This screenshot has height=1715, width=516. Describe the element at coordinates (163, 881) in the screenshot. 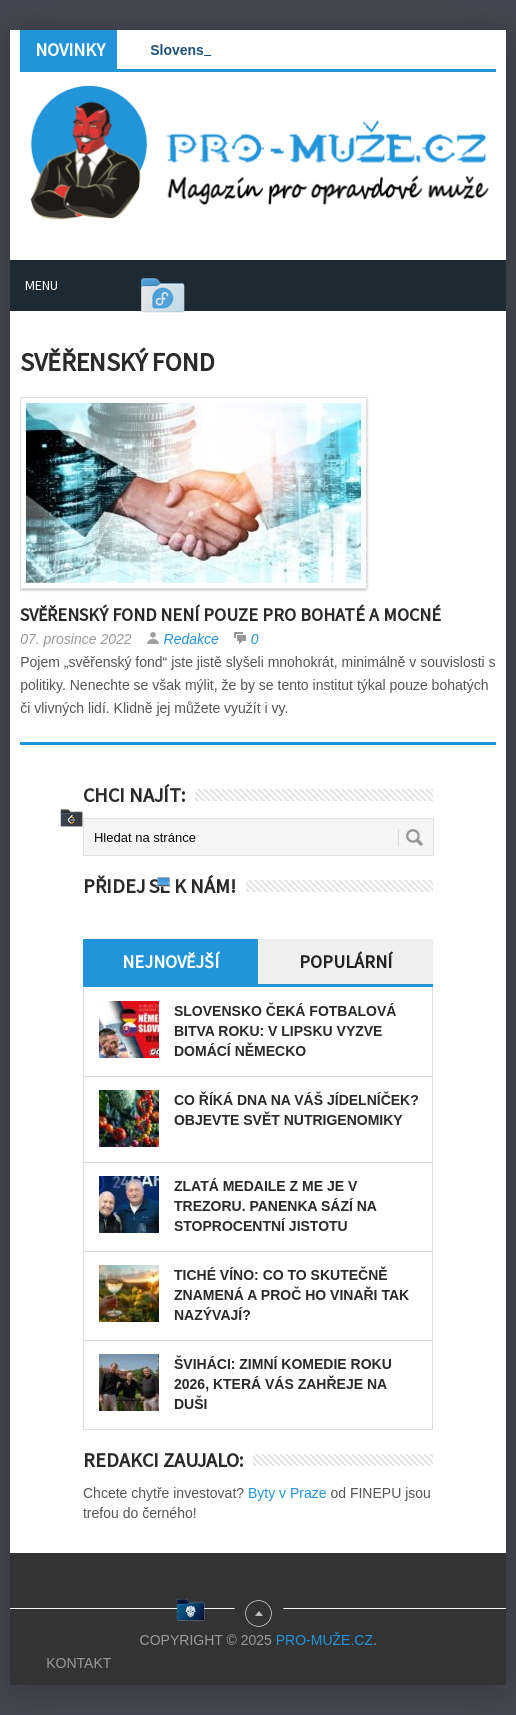

I see `indicates this mac device in system preferences` at that location.